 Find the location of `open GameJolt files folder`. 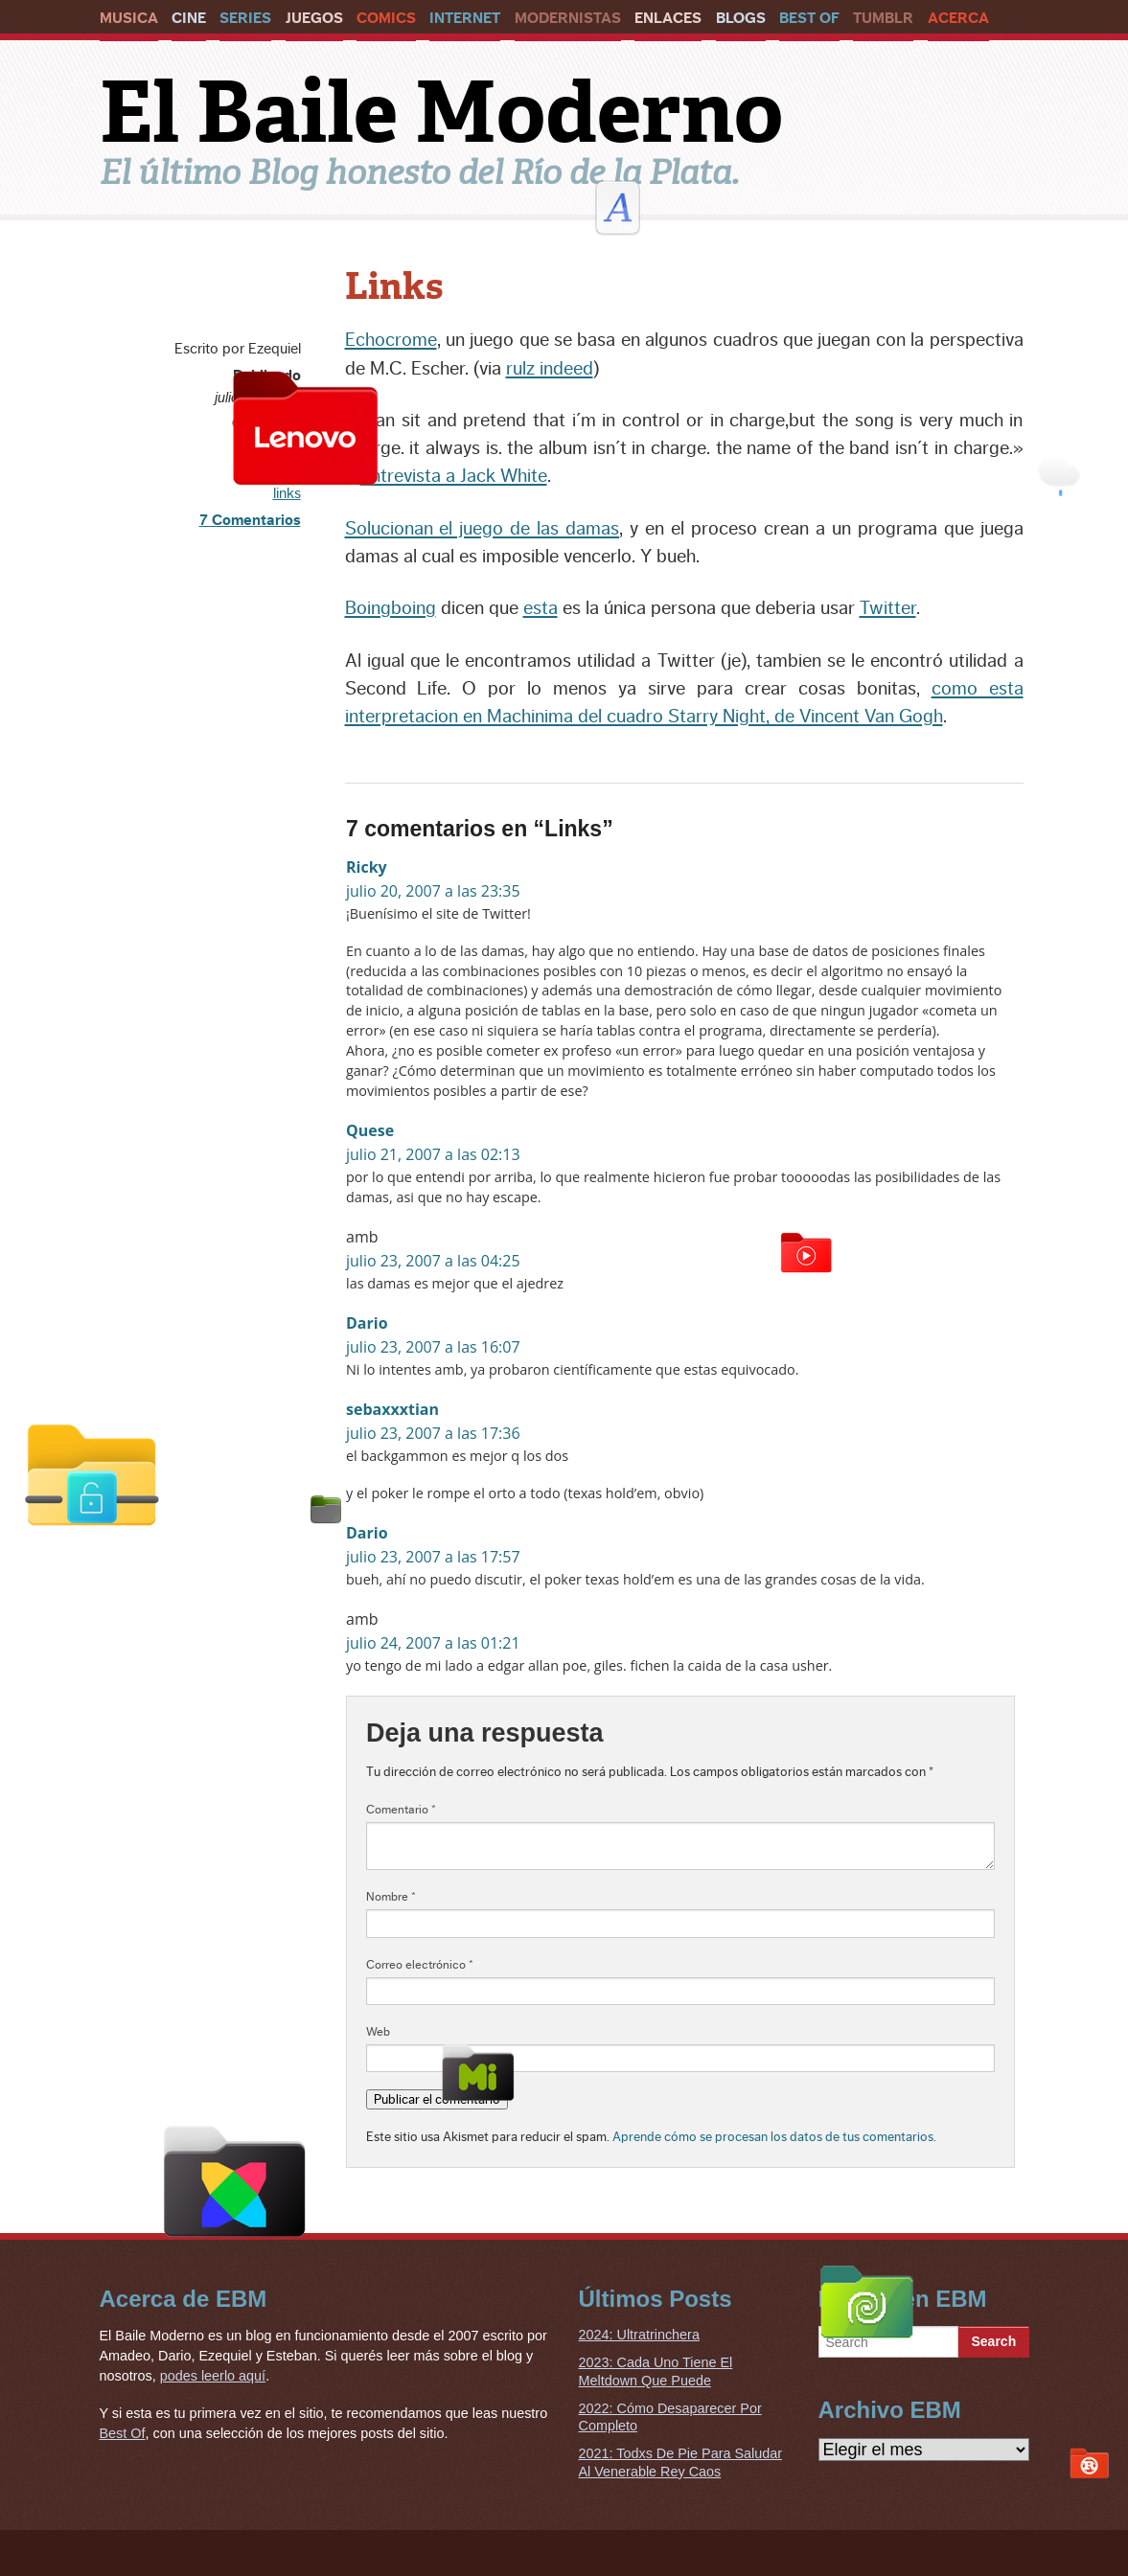

open GameJolt files folder is located at coordinates (866, 2304).